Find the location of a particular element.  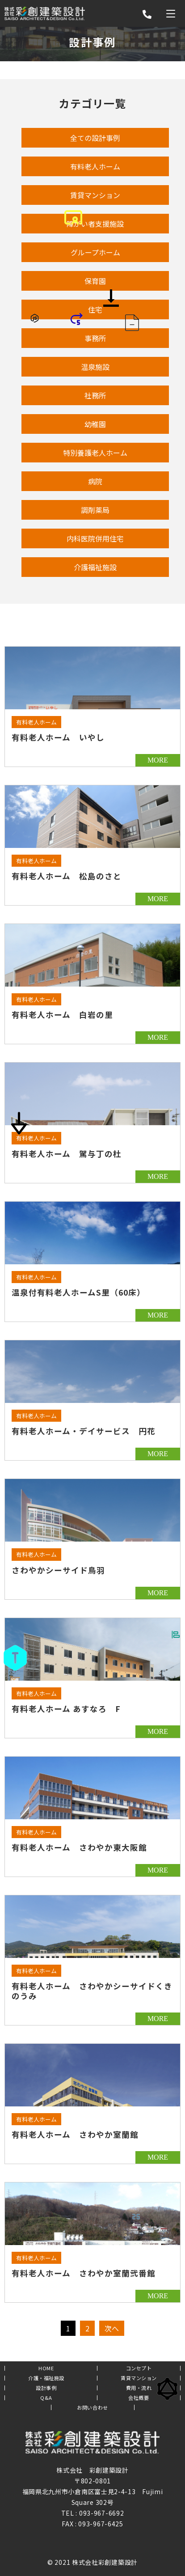

indicates GraphQL API integration is located at coordinates (167, 2389).